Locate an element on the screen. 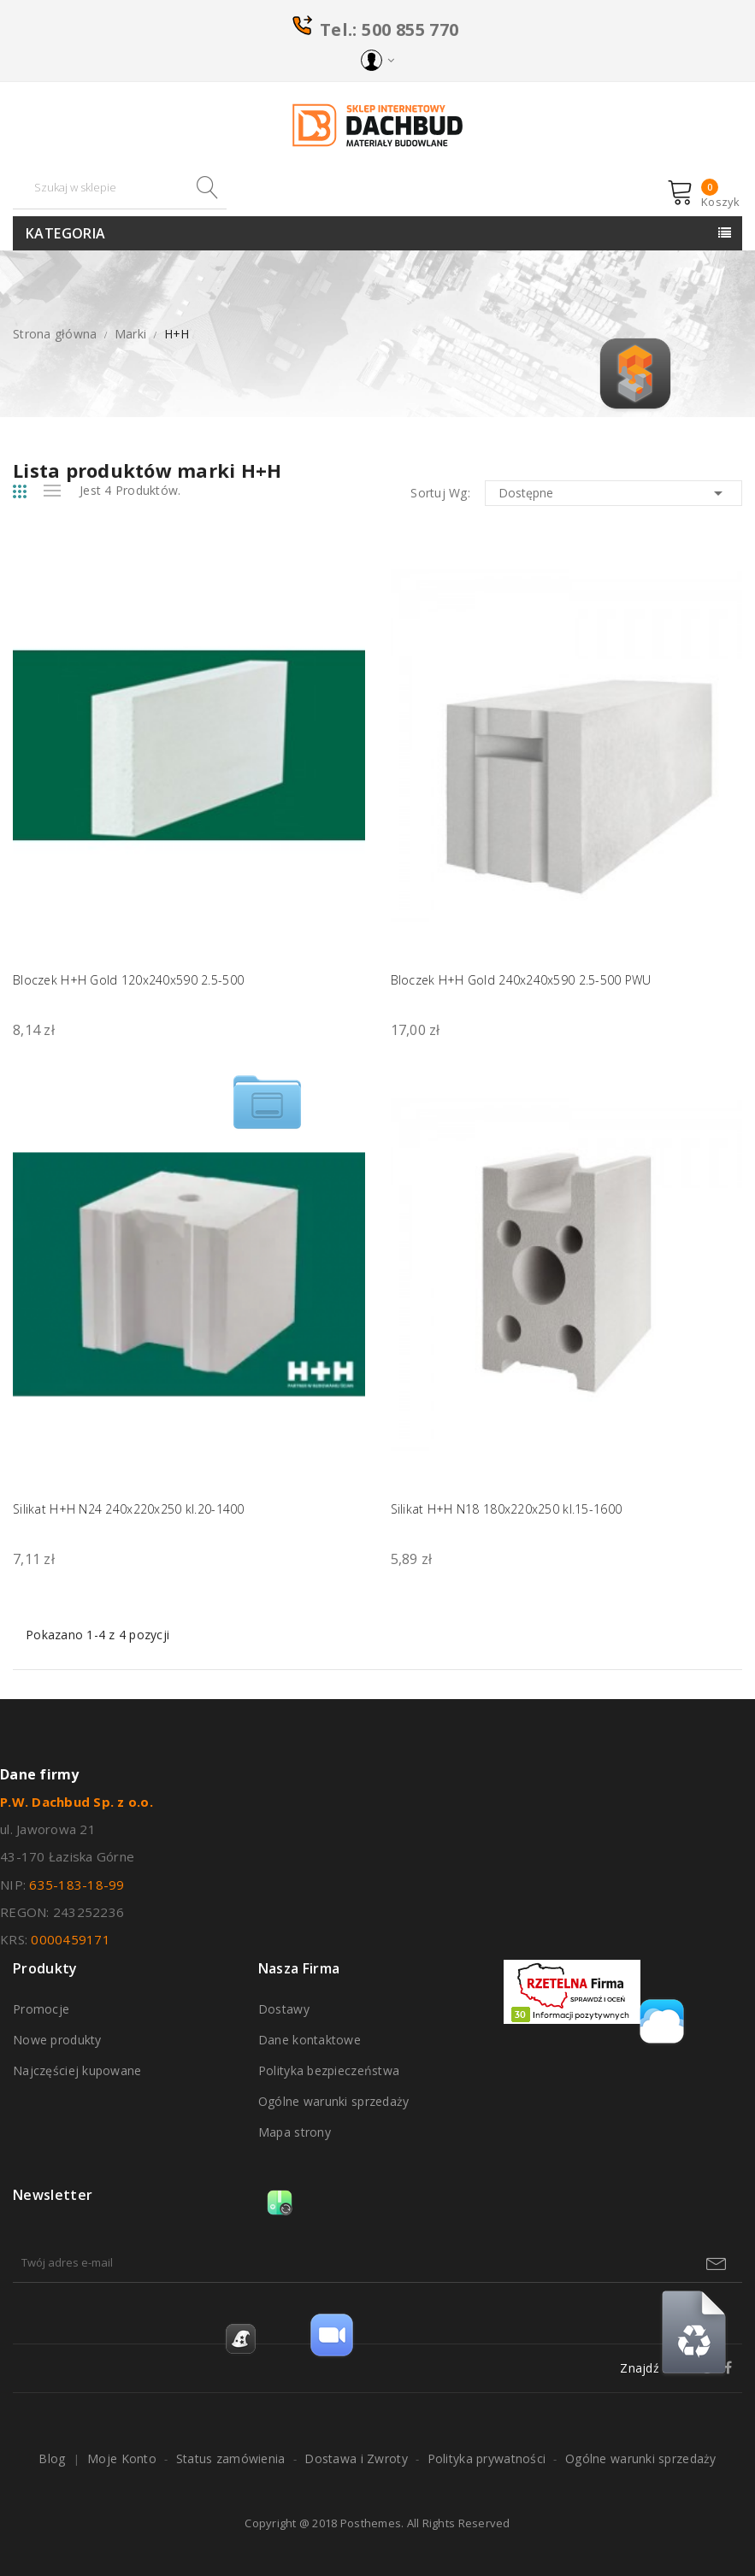 This screenshot has height=2576, width=755. open ImageMagick display application is located at coordinates (240, 2338).